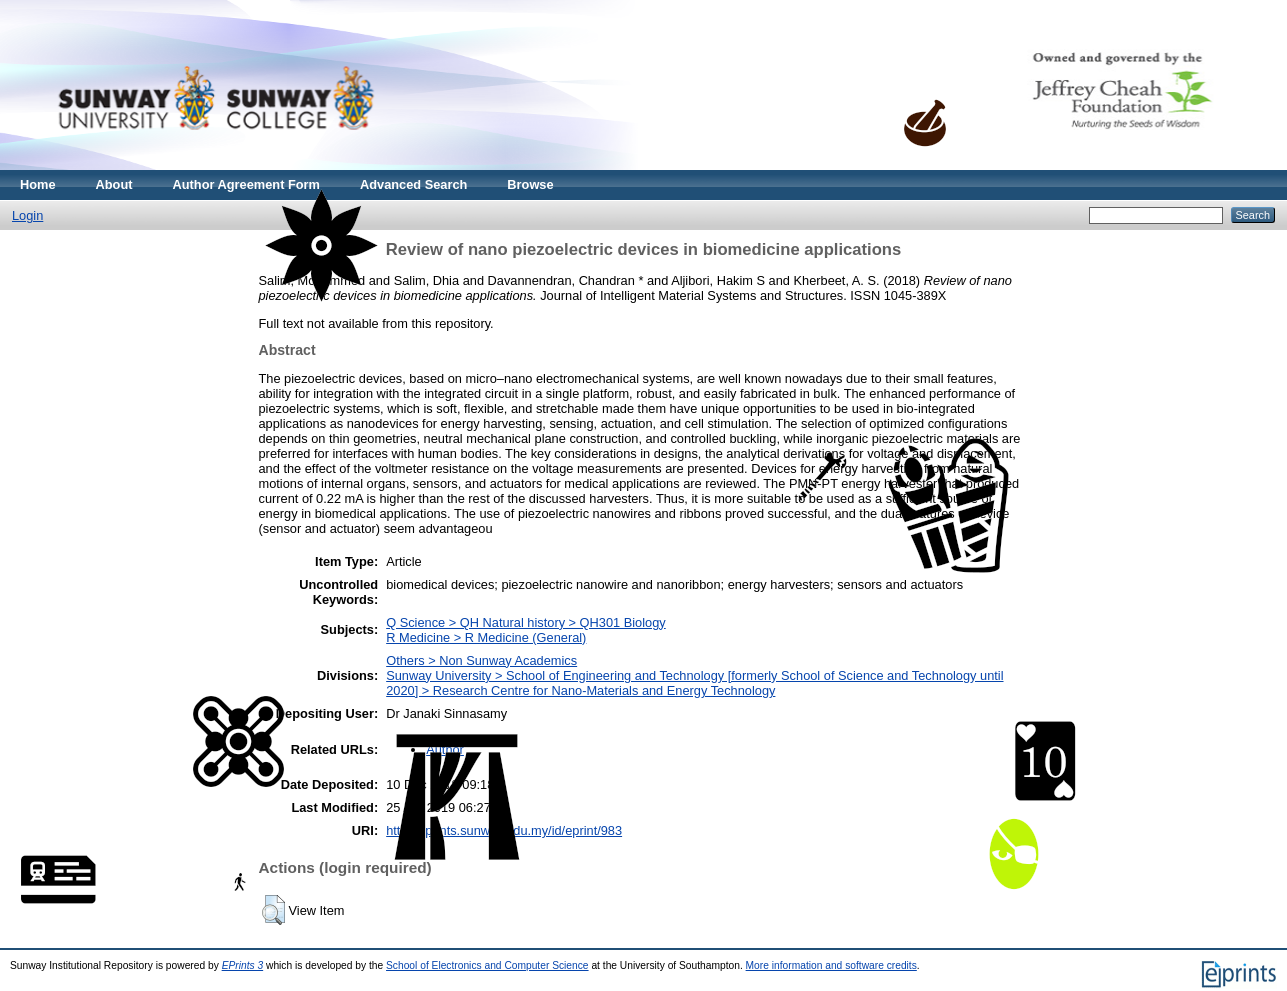 This screenshot has width=1287, height=991. I want to click on select bone mace as equipped weapon, so click(822, 476).